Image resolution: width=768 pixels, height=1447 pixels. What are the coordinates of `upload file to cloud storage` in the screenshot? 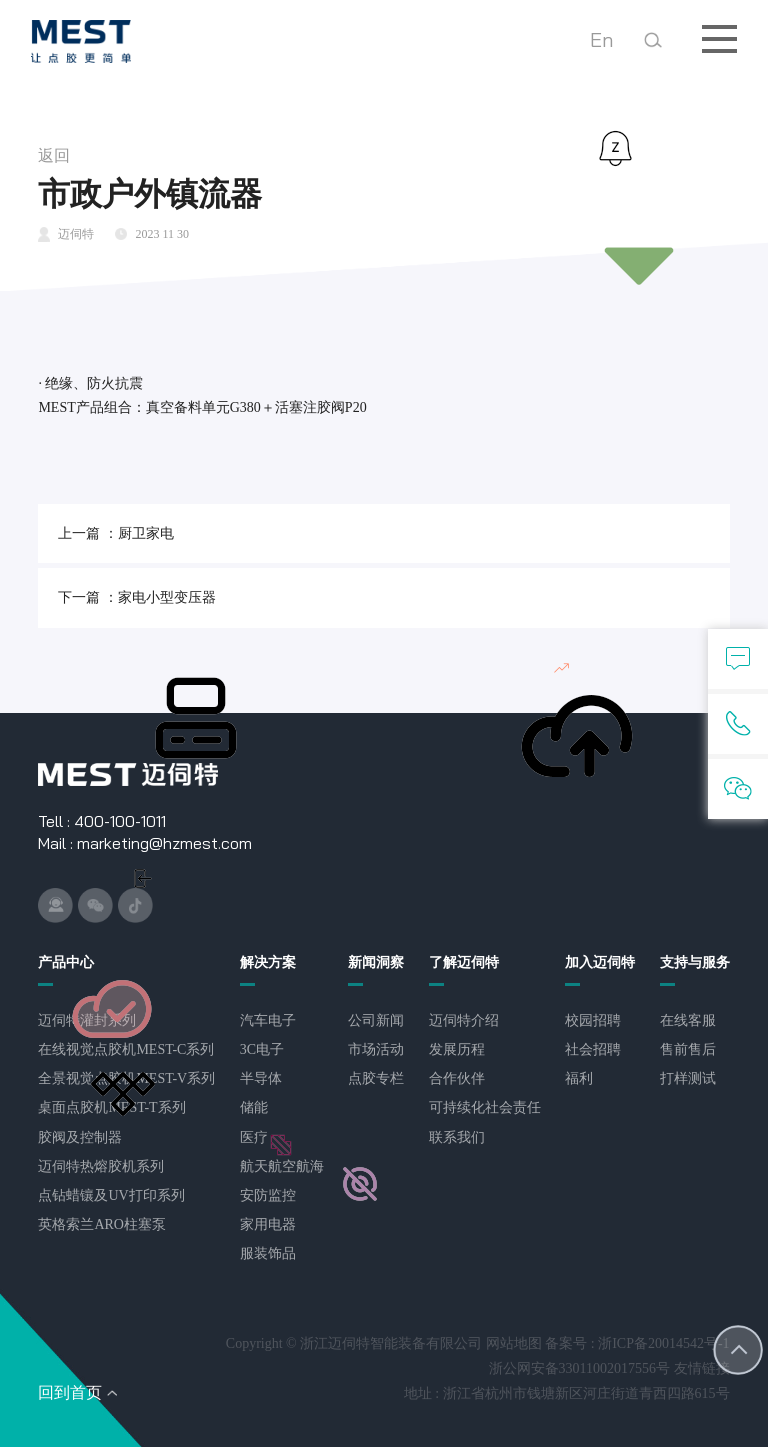 It's located at (577, 736).